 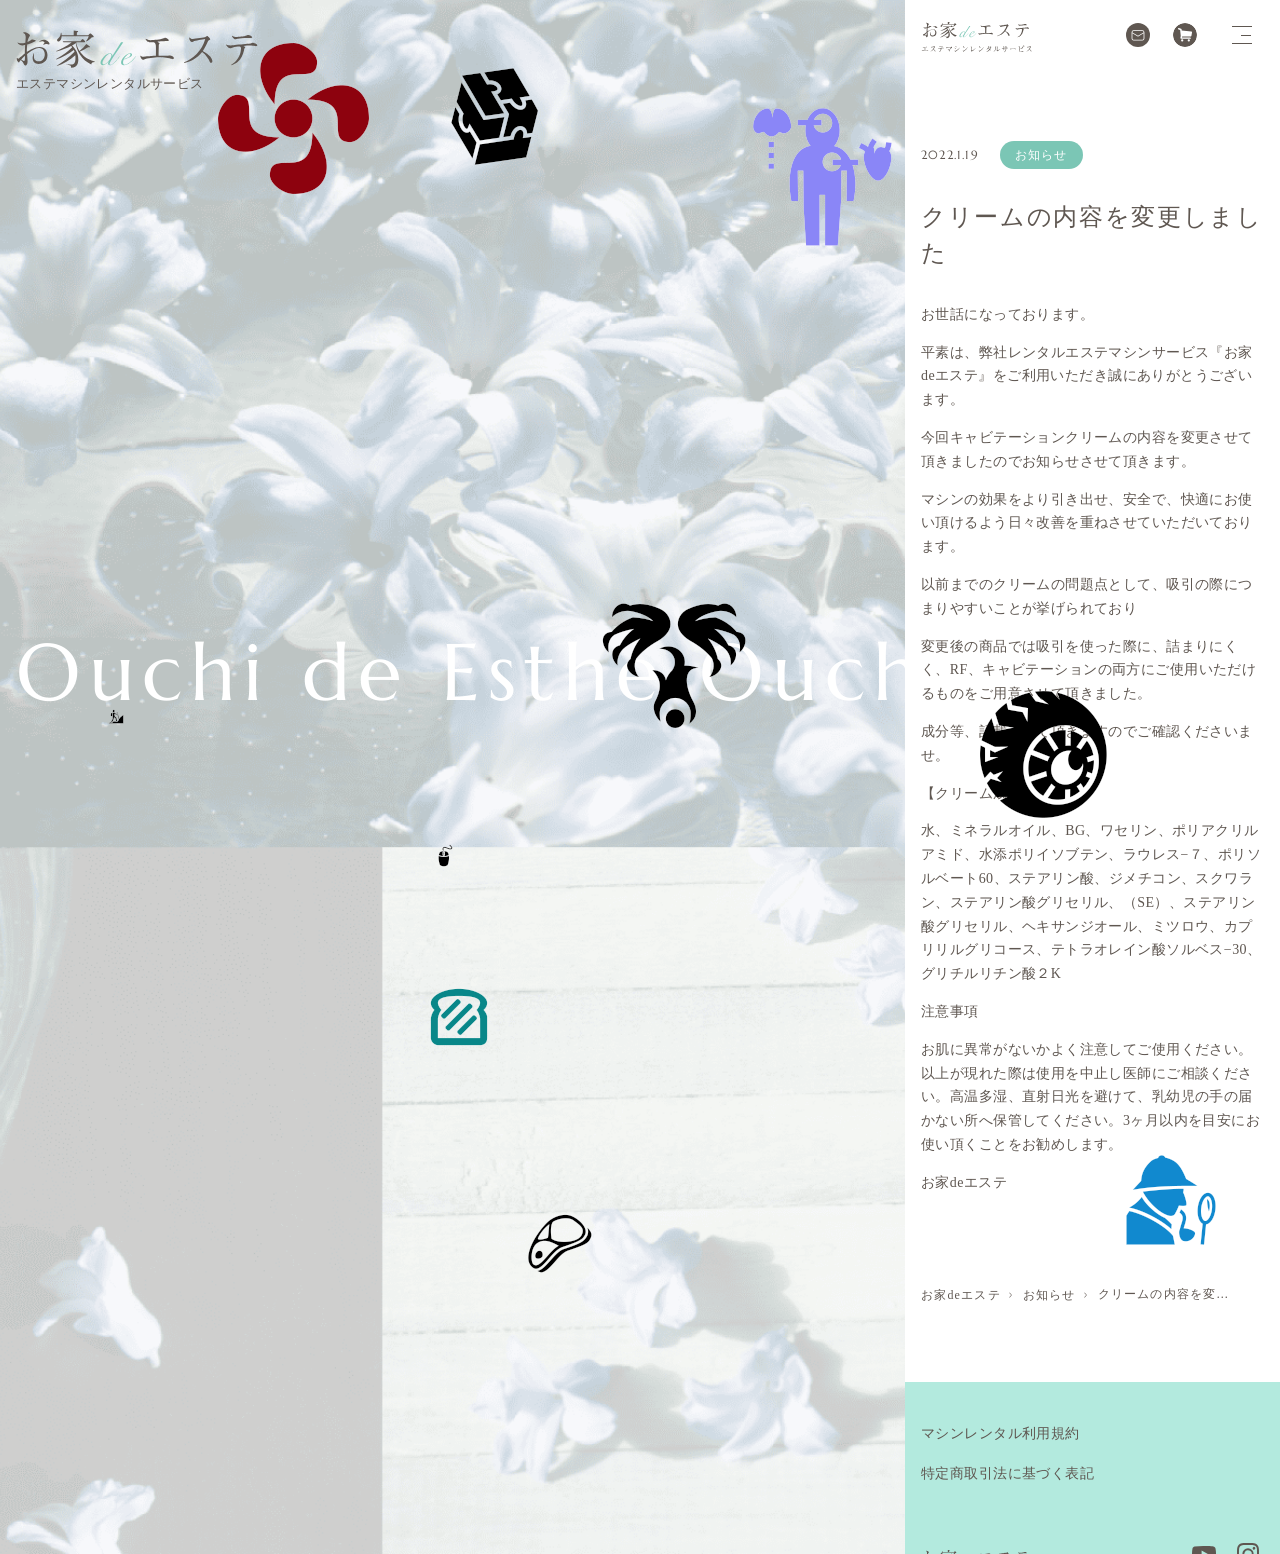 What do you see at coordinates (116, 716) in the screenshot?
I see `explore hiking trails nearby` at bounding box center [116, 716].